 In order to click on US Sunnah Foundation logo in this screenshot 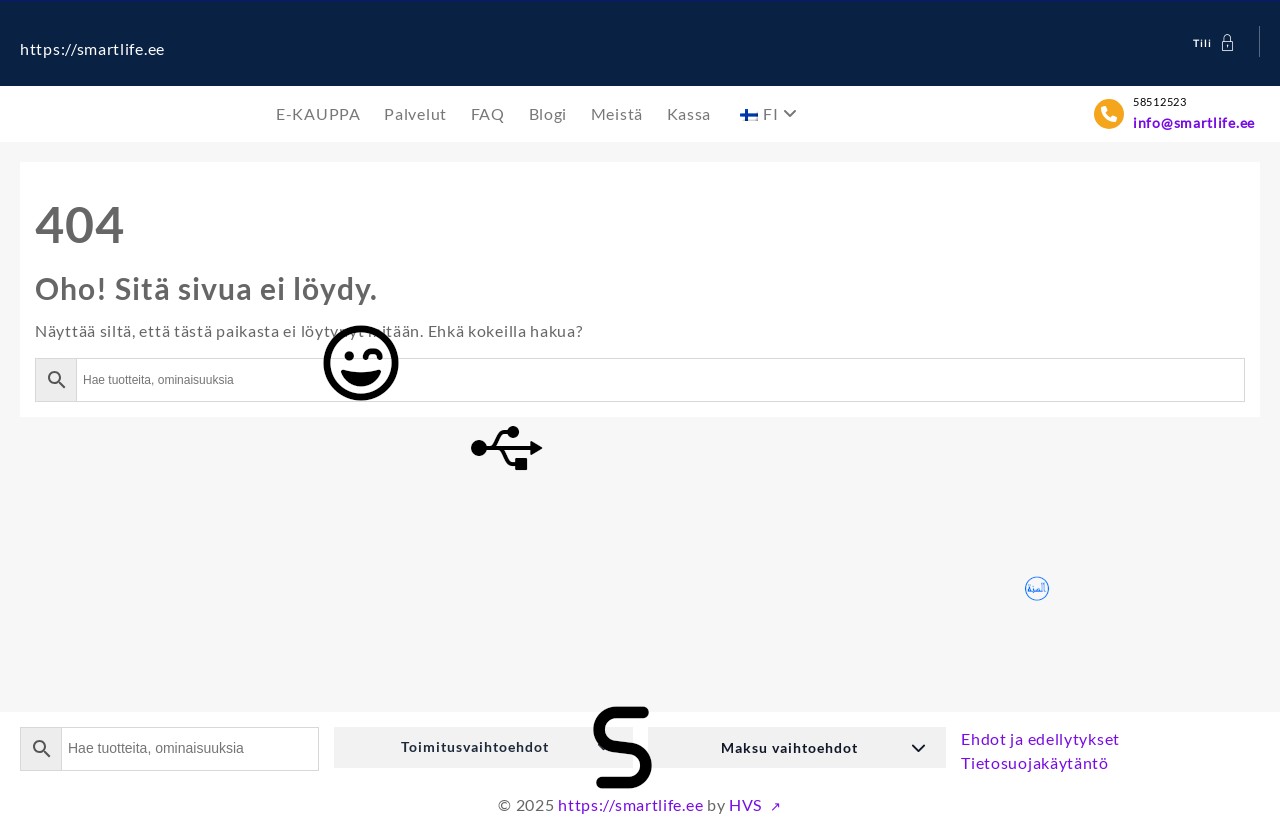, I will do `click(1037, 588)`.